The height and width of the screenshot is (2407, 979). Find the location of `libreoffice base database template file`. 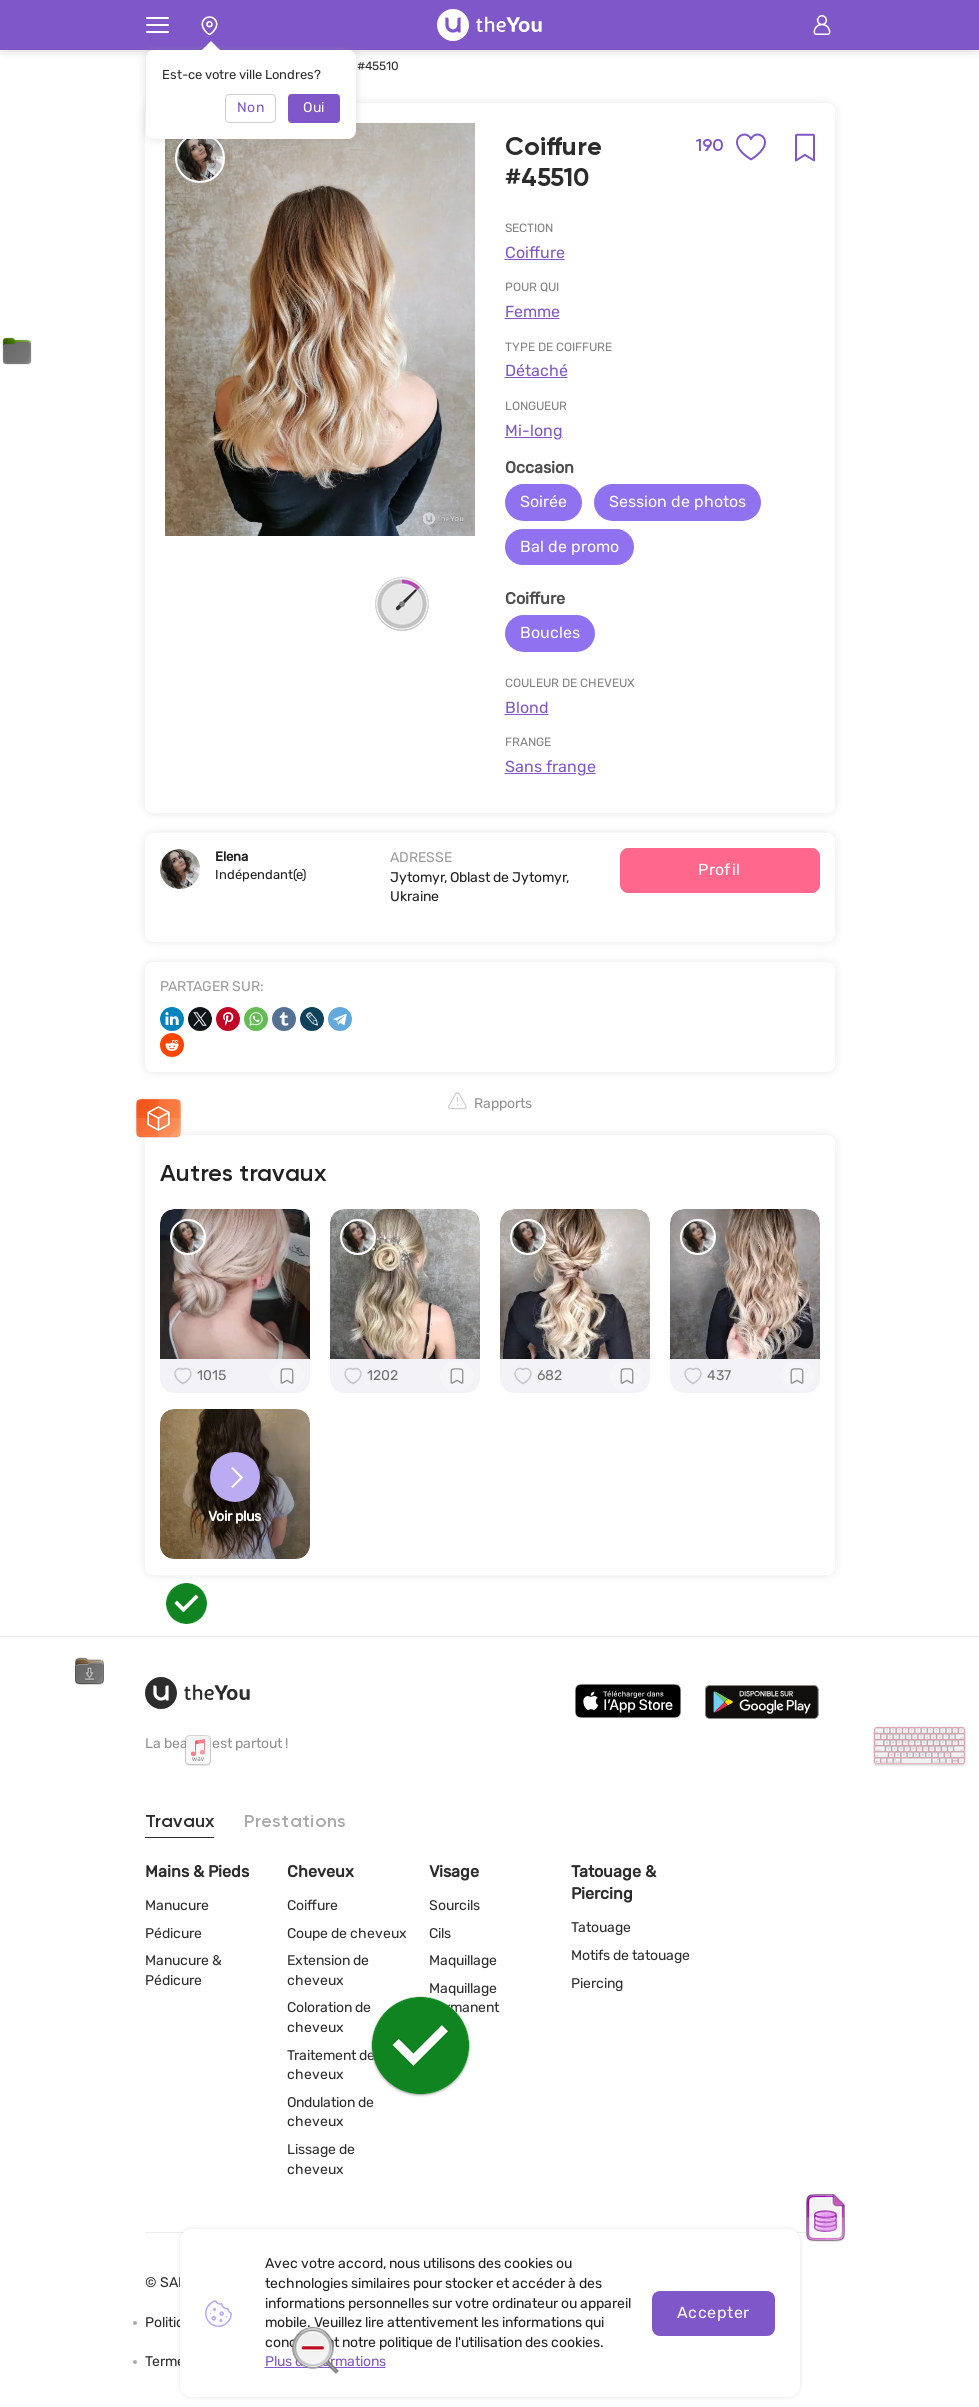

libreoffice base database template file is located at coordinates (825, 2217).